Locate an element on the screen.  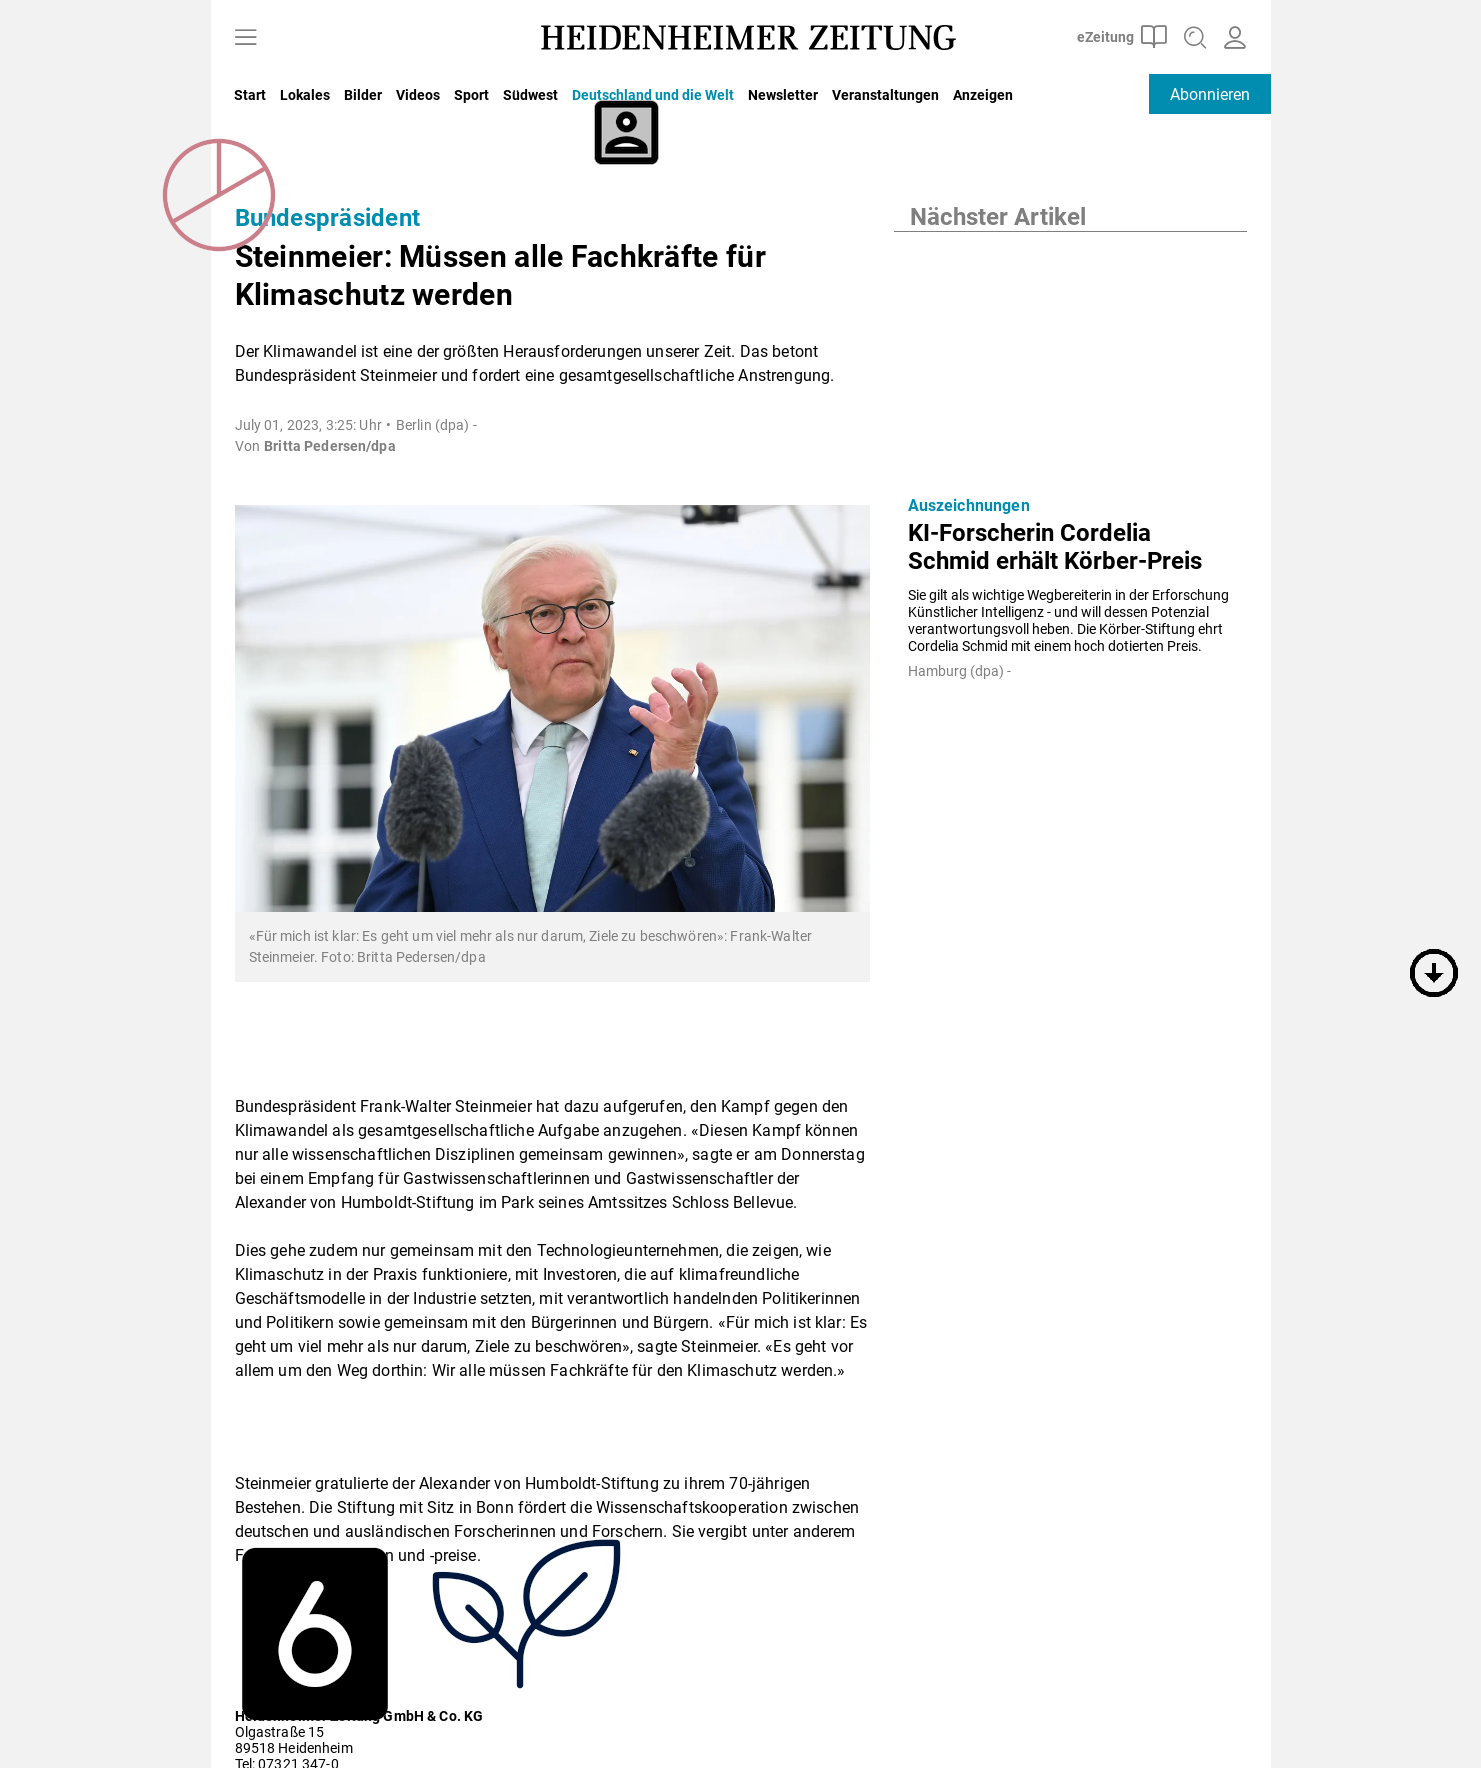
switch to portrait orientation mode is located at coordinates (626, 132).